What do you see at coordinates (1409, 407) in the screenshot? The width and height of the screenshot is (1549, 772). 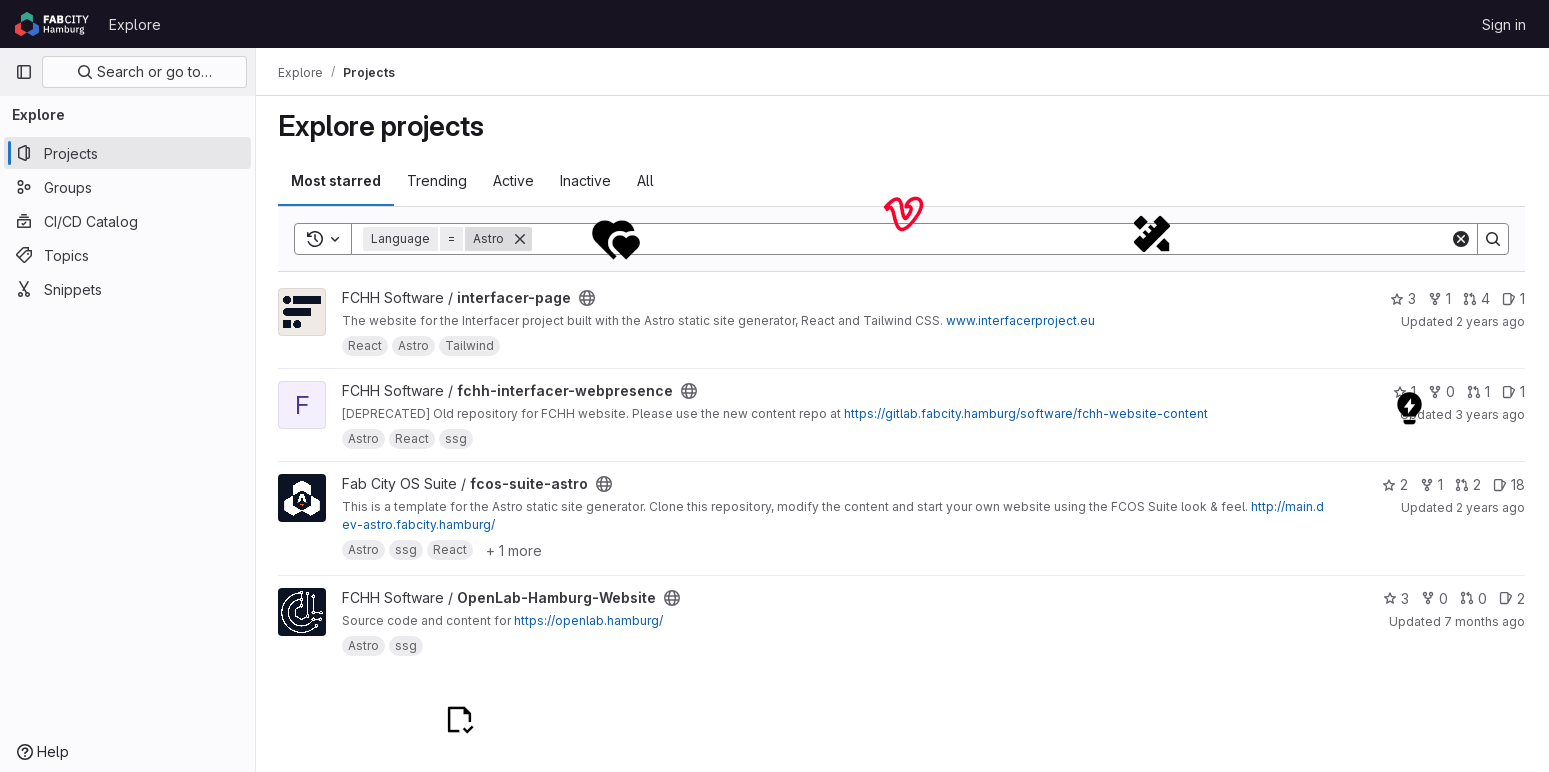 I see `access quick ideas or tips` at bounding box center [1409, 407].